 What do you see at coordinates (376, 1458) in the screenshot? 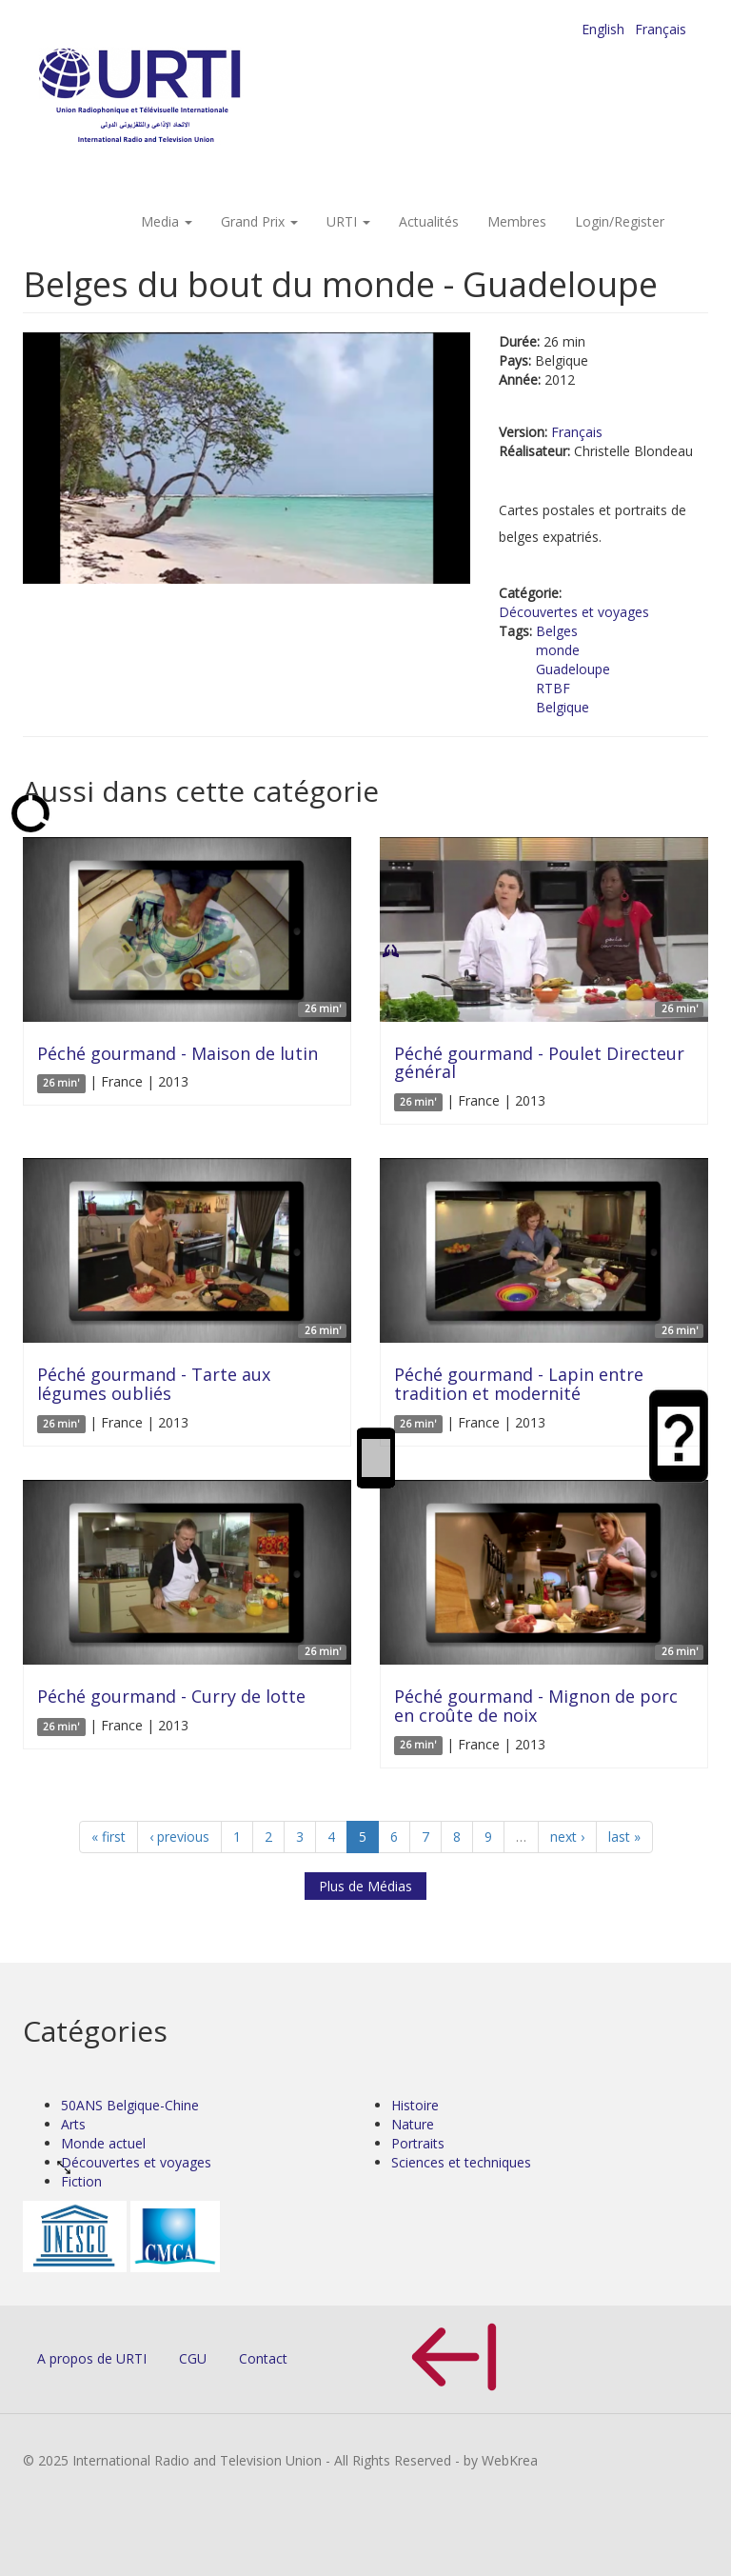
I see `switch to mobile view` at bounding box center [376, 1458].